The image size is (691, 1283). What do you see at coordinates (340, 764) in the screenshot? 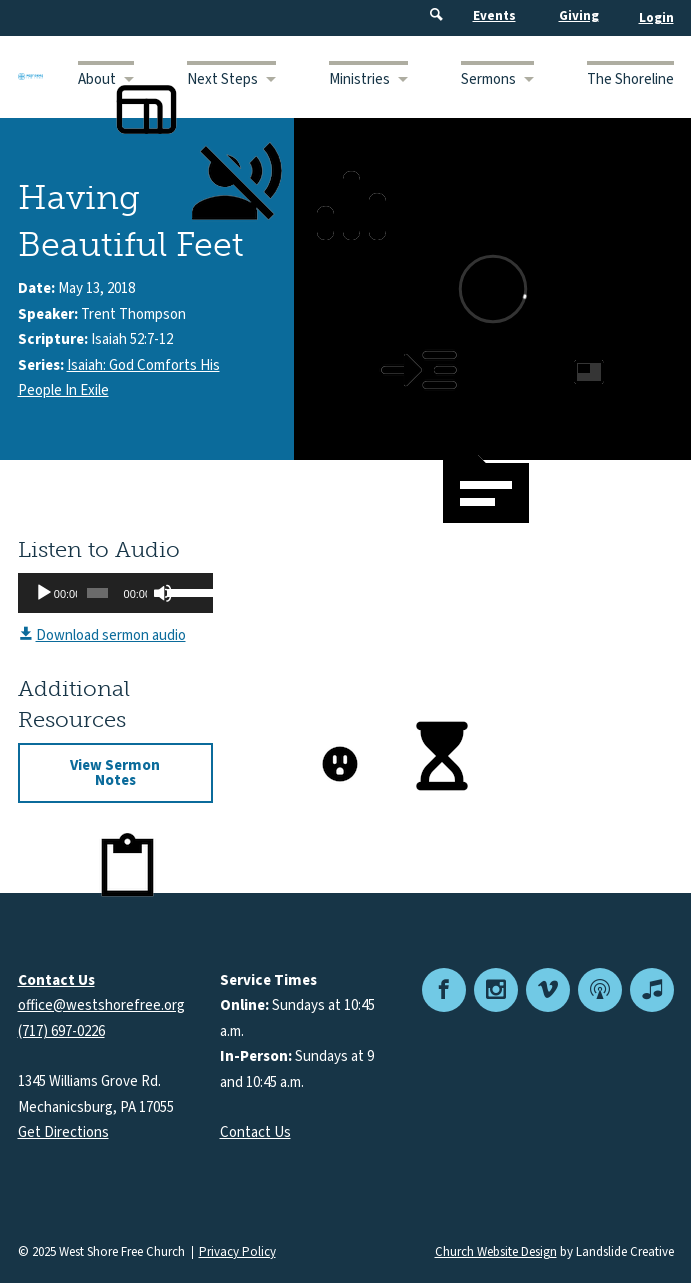
I see `indicates an electrical outlet or power socket` at bounding box center [340, 764].